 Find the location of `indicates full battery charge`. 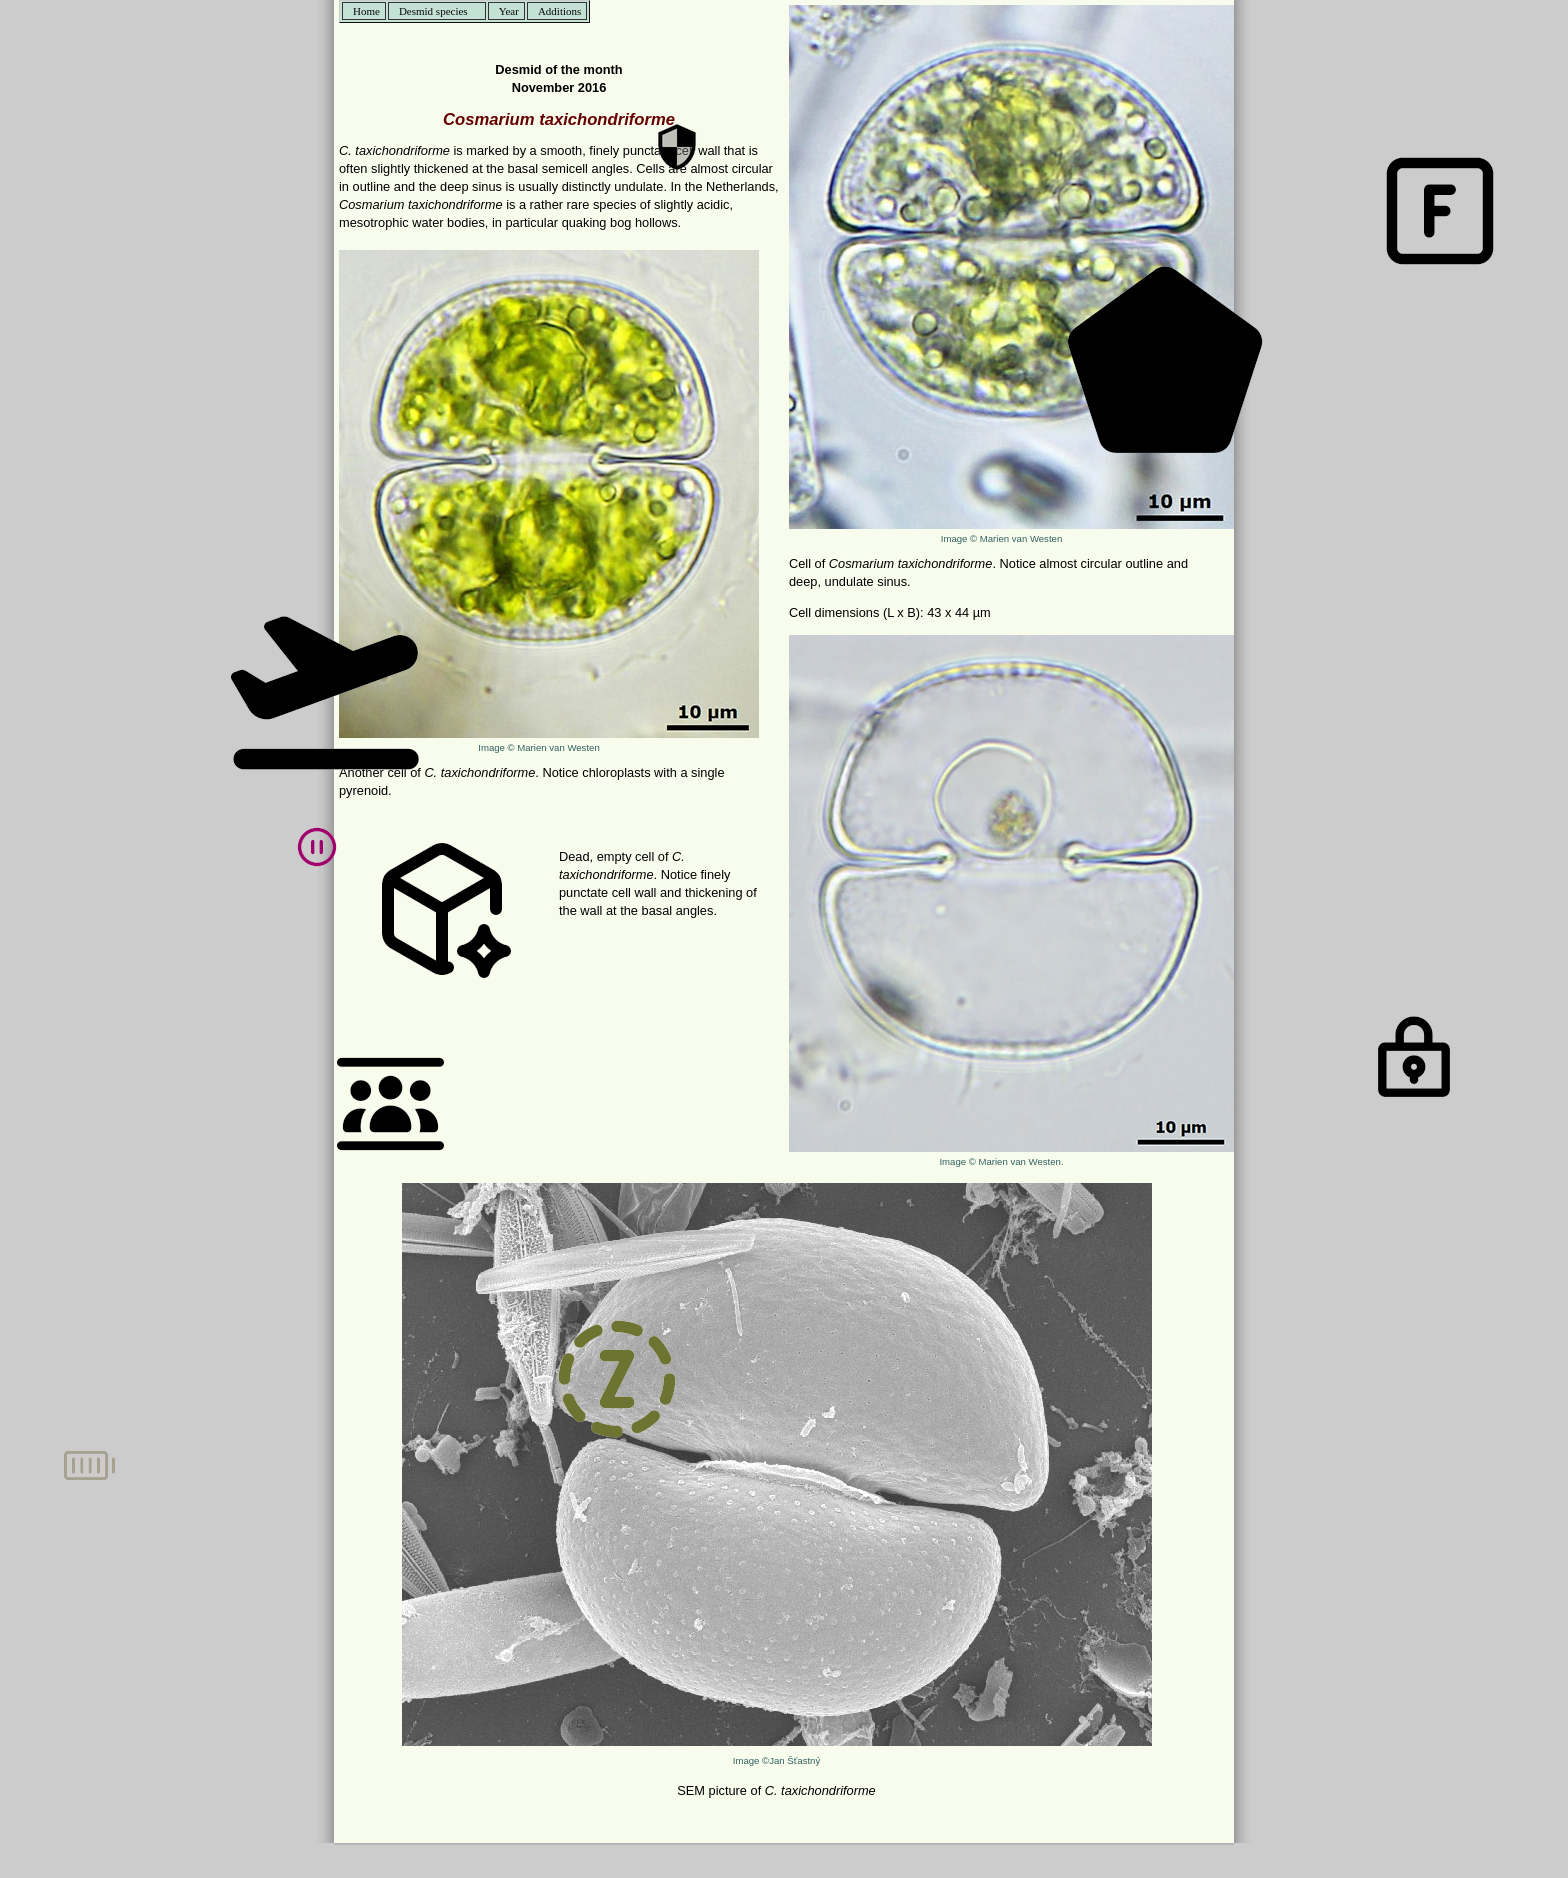

indicates full battery charge is located at coordinates (88, 1465).